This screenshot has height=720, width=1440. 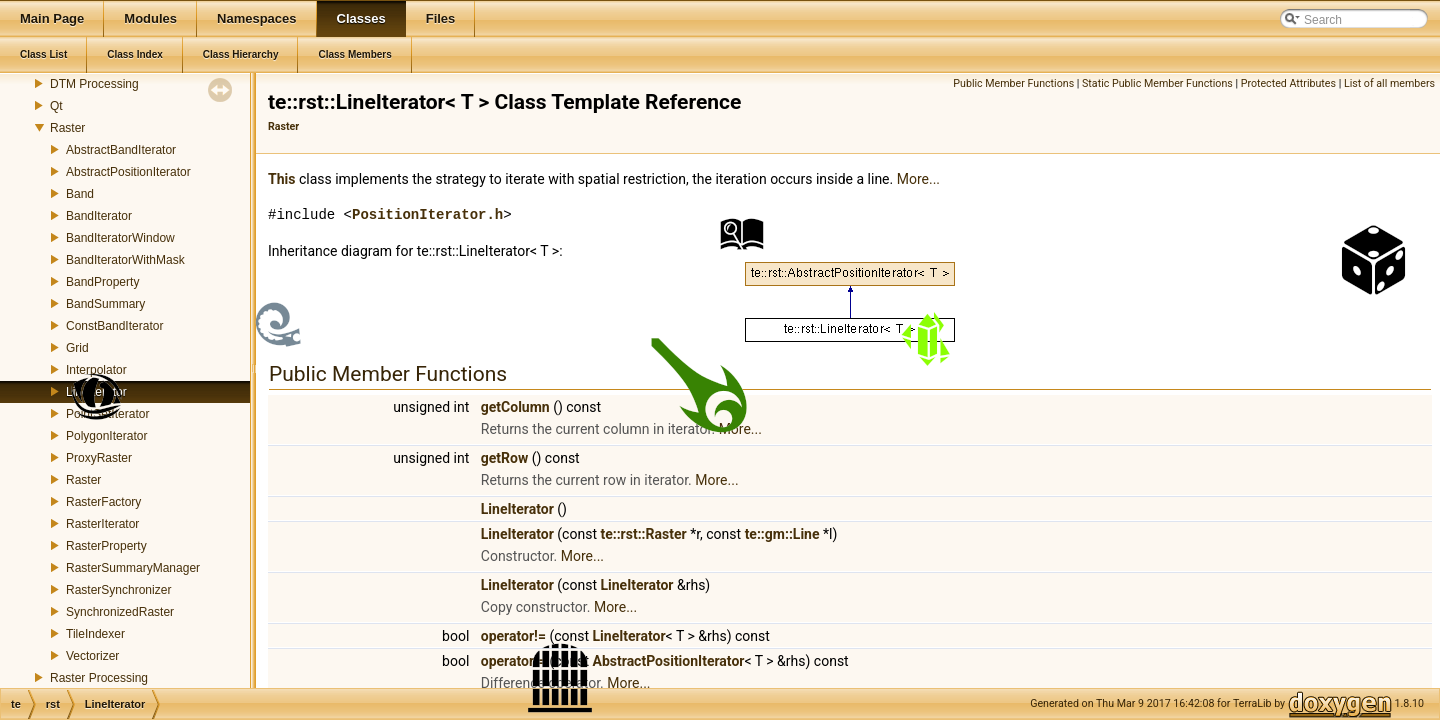 What do you see at coordinates (742, 234) in the screenshot?
I see `search through archived documents` at bounding box center [742, 234].